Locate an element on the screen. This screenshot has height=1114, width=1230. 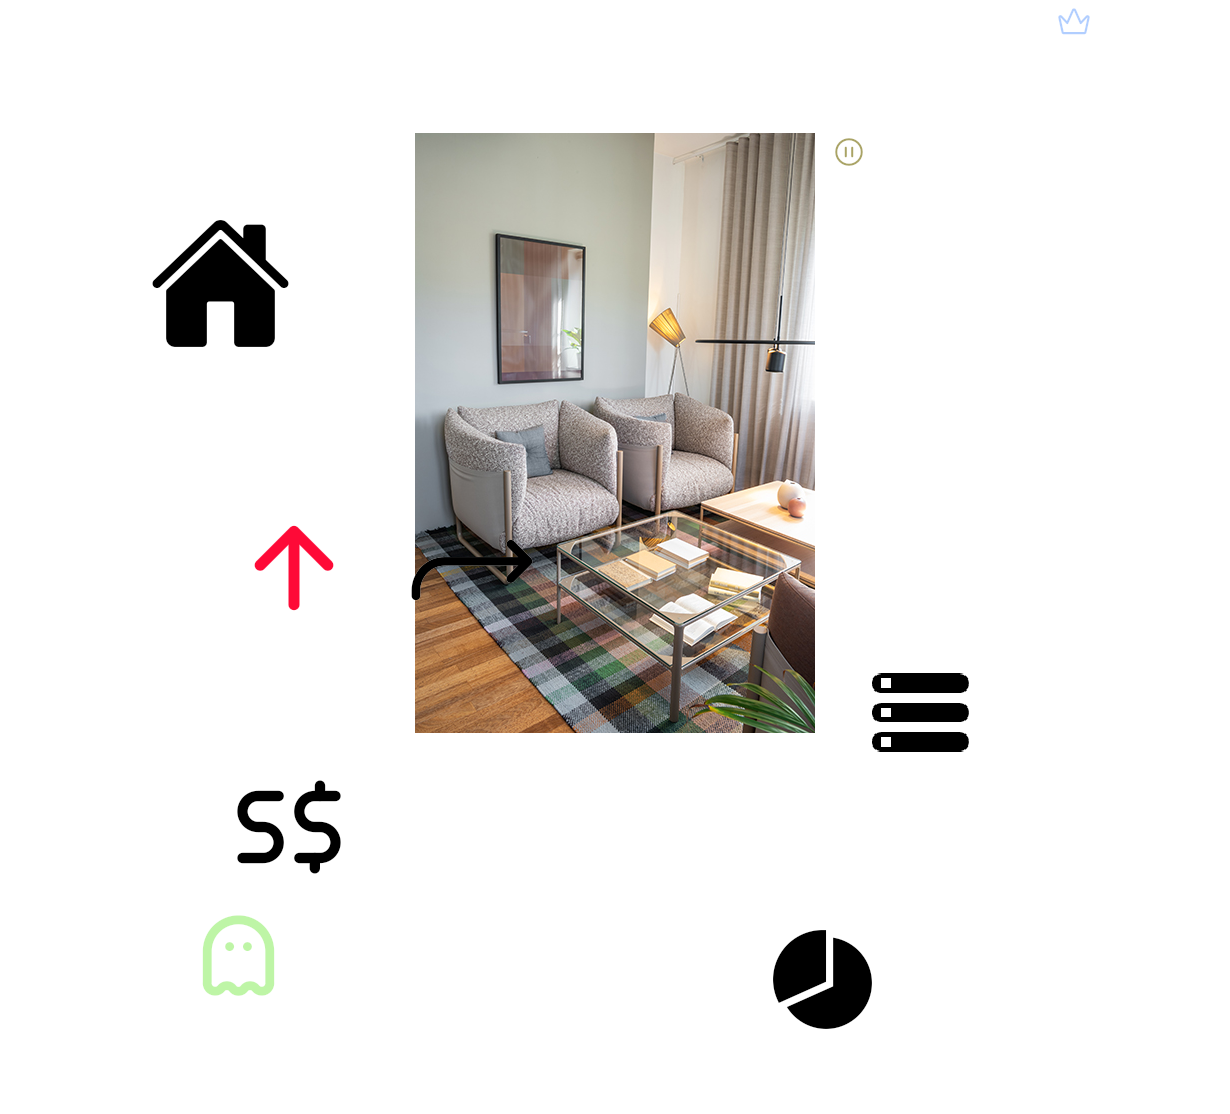
toggle ghost mode or invisible status is located at coordinates (238, 955).